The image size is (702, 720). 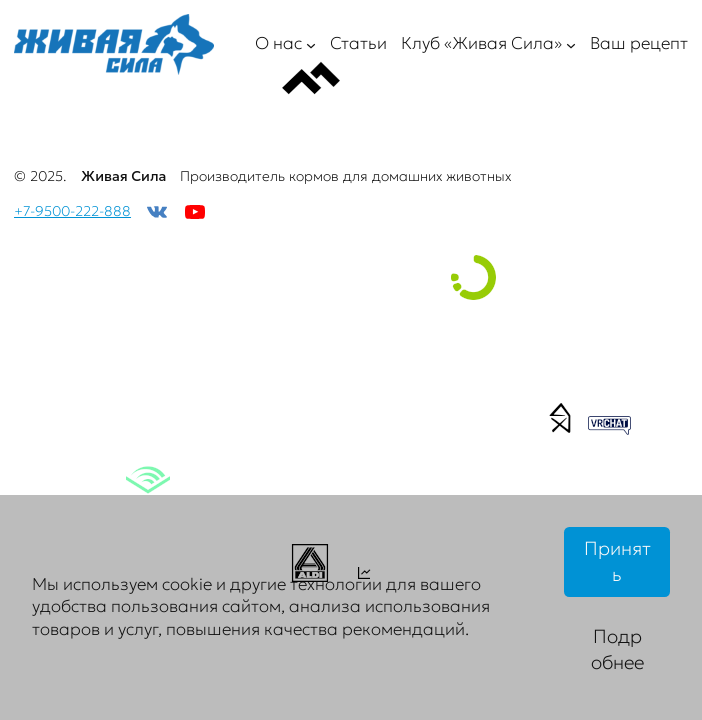 I want to click on open the Audible app, so click(x=148, y=480).